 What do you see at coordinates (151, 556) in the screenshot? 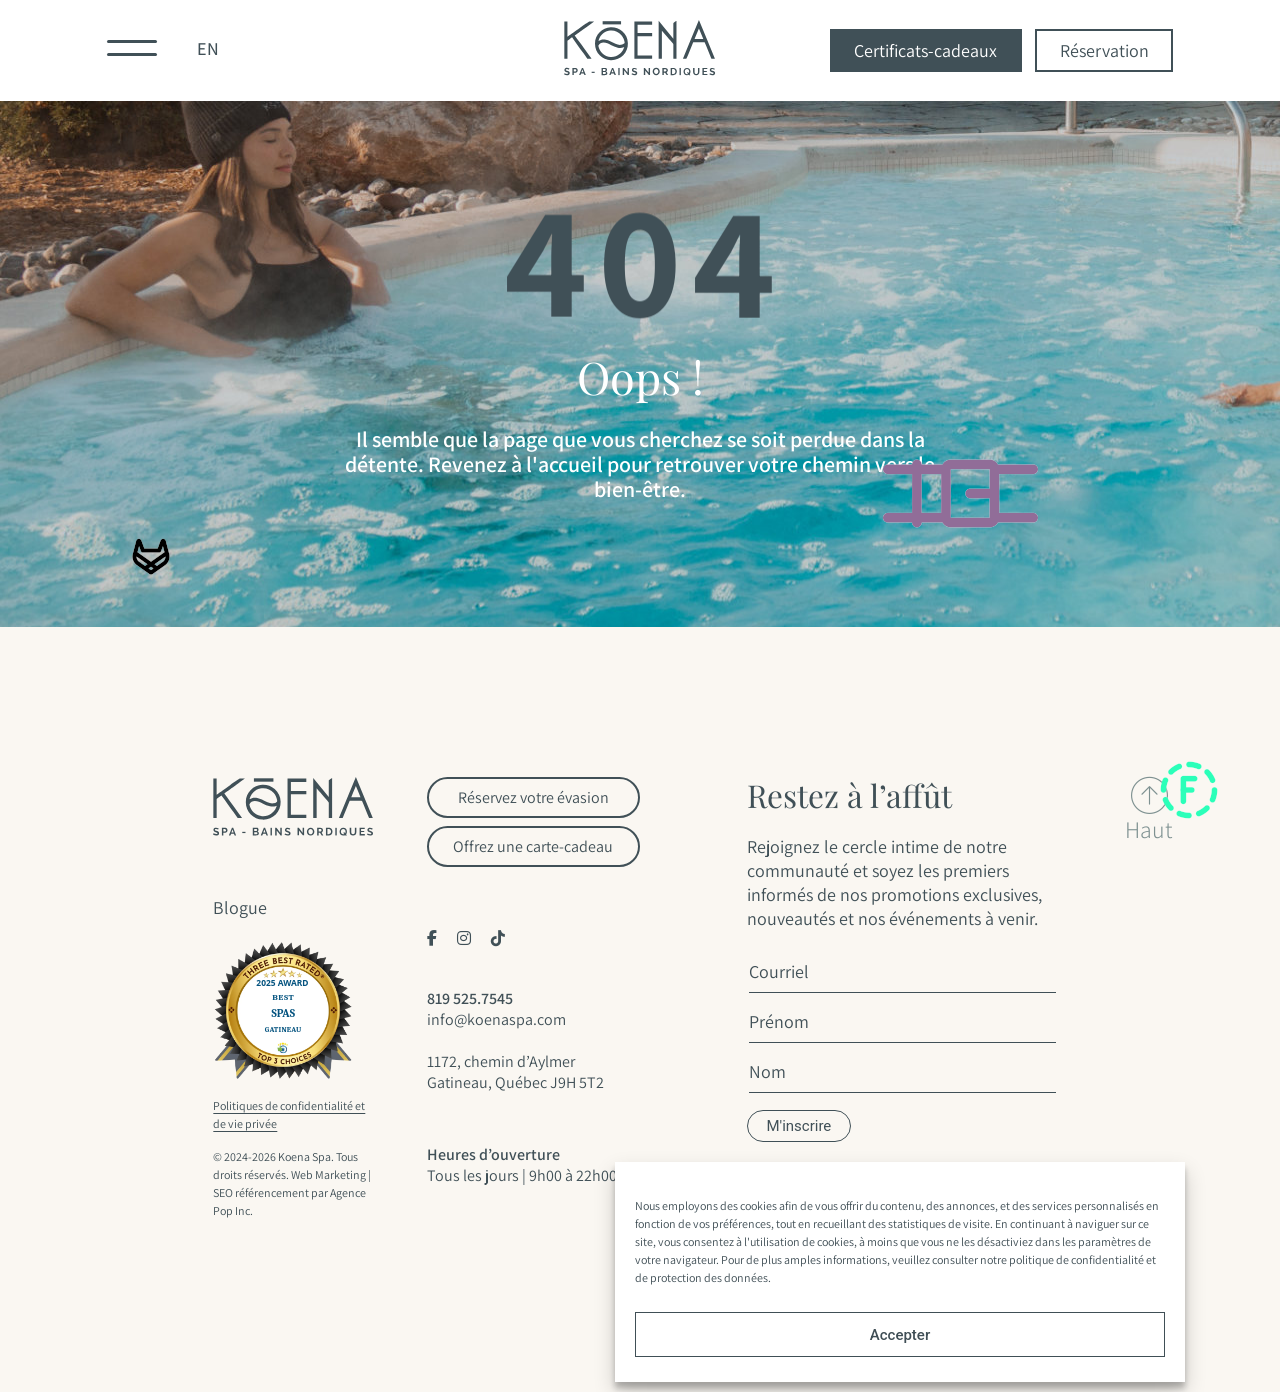
I see `open GitLab repository` at bounding box center [151, 556].